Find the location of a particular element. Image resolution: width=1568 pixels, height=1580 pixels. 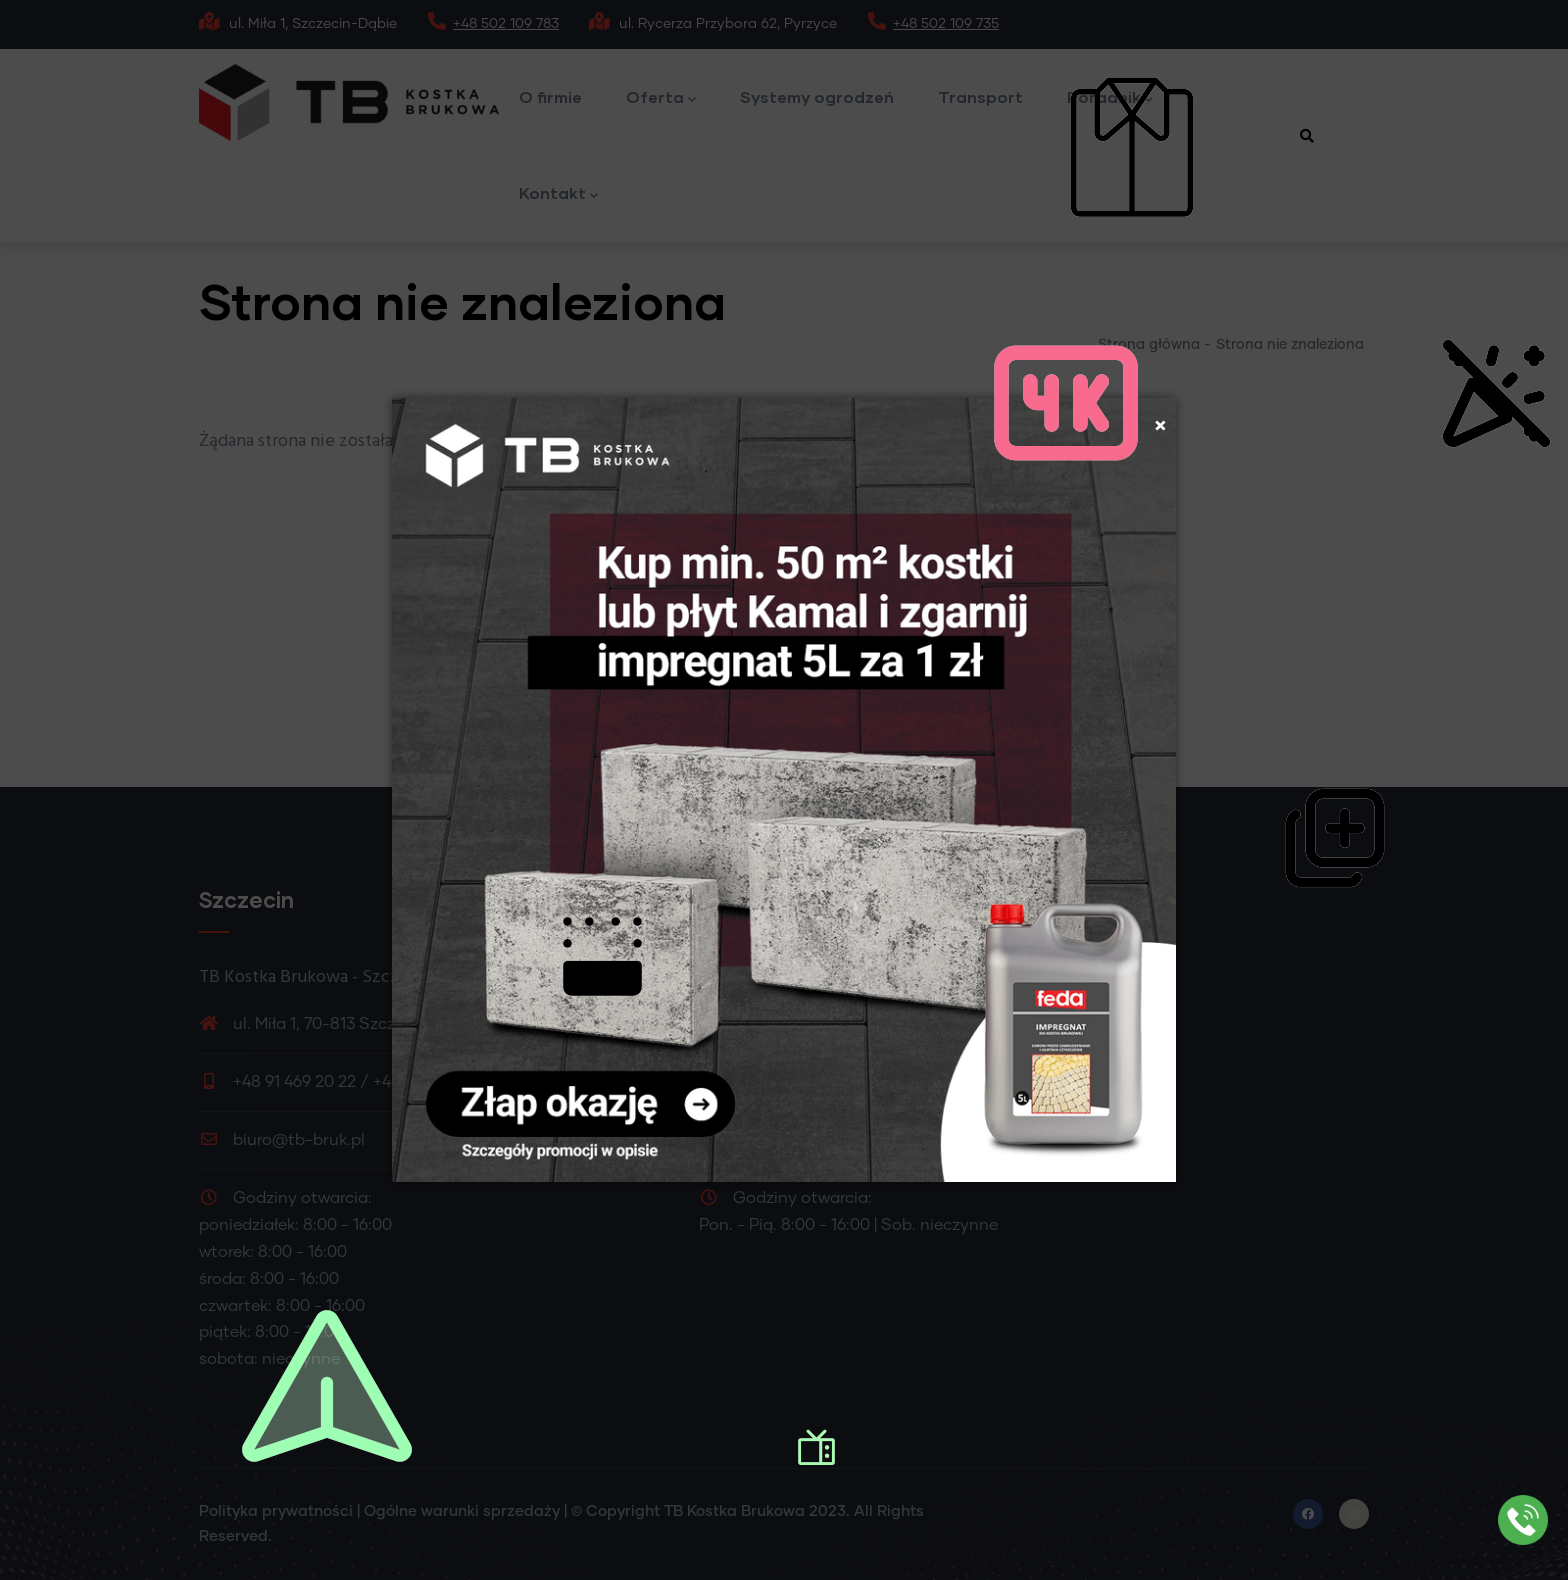

send a message is located at coordinates (327, 1389).